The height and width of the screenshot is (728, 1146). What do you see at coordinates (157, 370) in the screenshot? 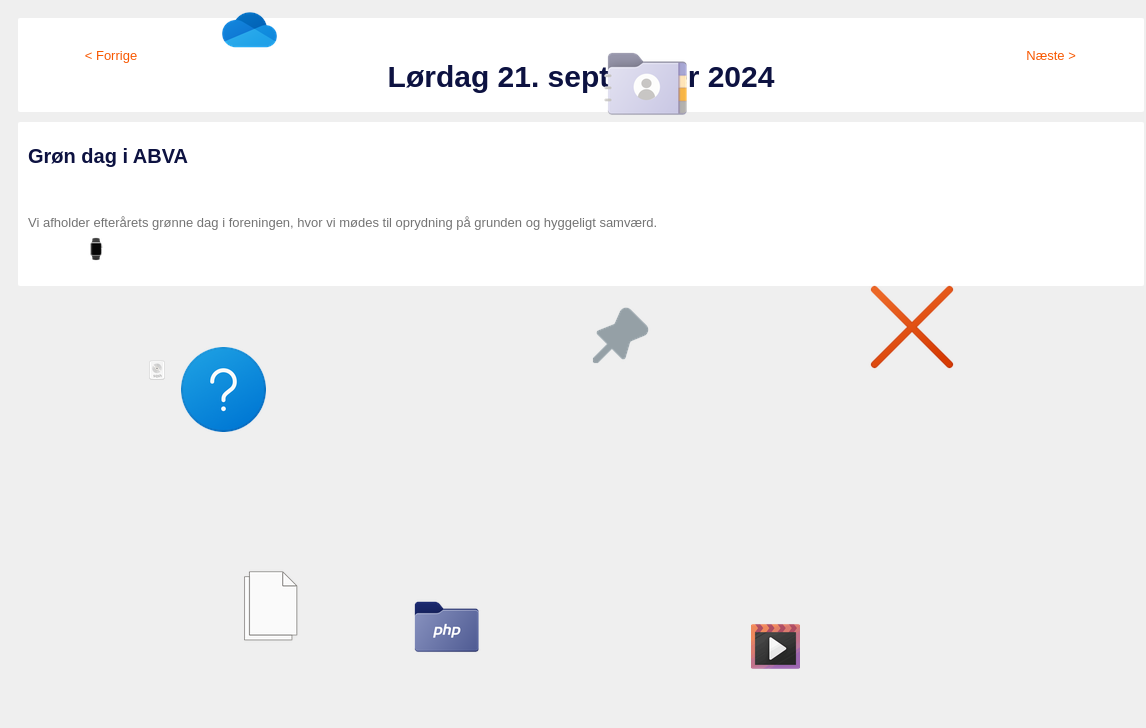
I see `a squashfs compressed filesystem archive file` at bounding box center [157, 370].